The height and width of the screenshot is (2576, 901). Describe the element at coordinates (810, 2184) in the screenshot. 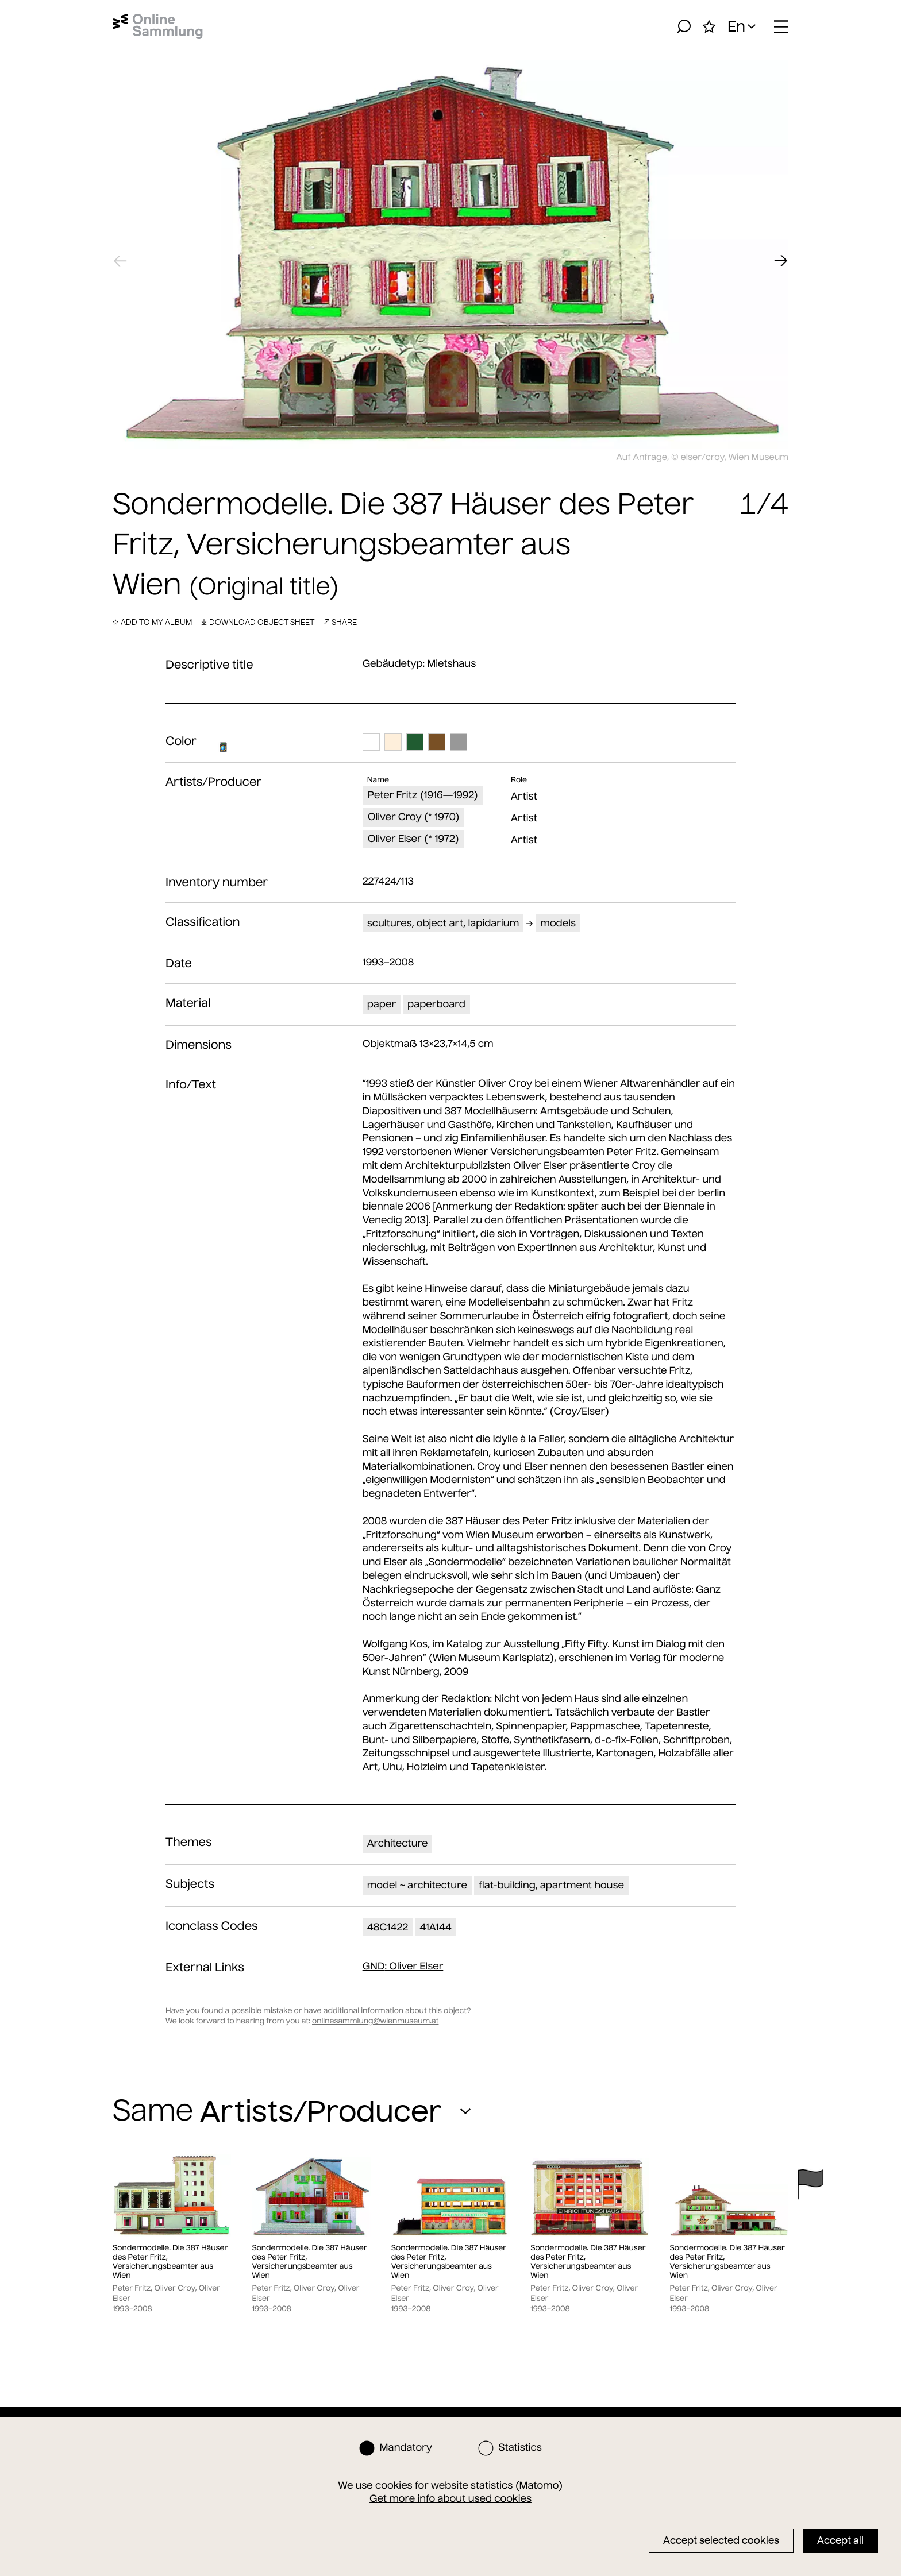

I see `view flagged emails` at that location.